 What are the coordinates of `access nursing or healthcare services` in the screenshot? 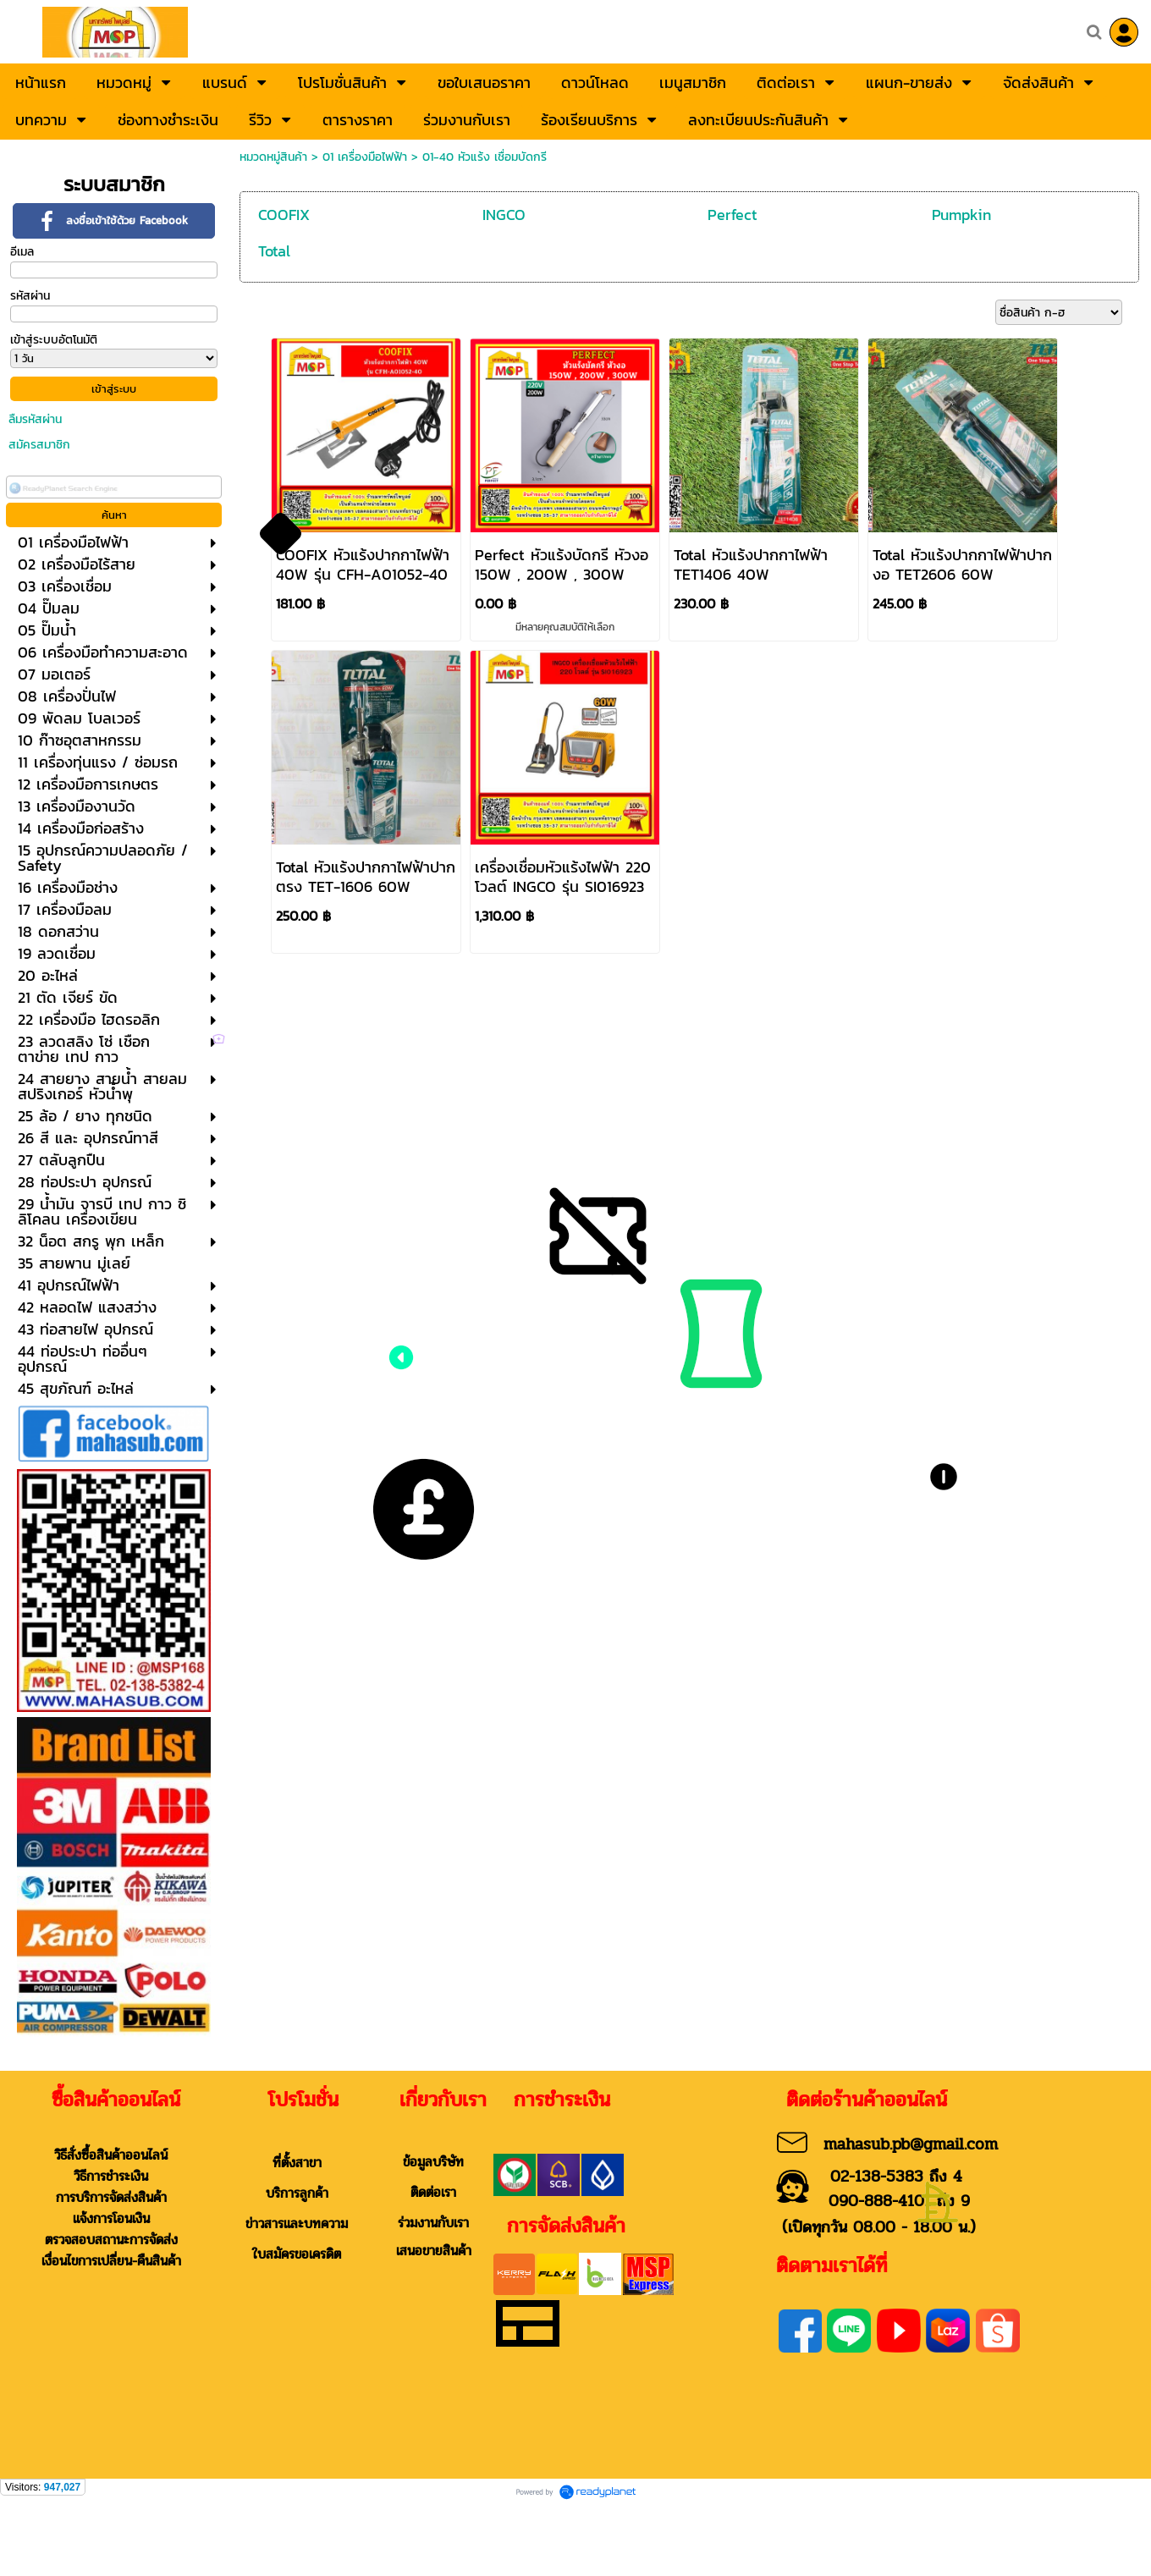 It's located at (218, 1038).